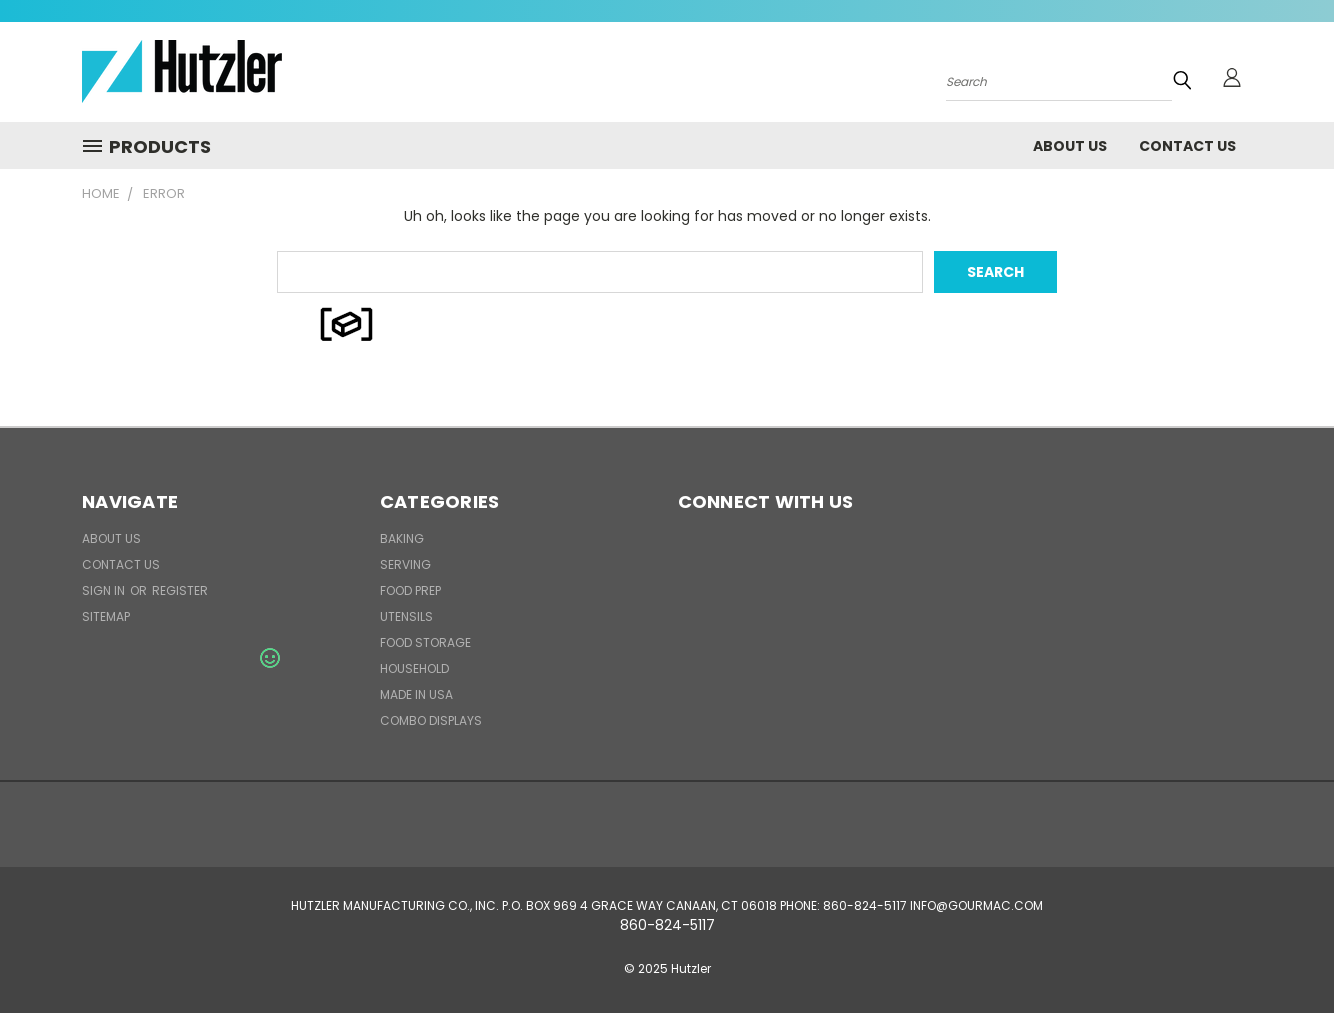 The height and width of the screenshot is (1013, 1334). What do you see at coordinates (270, 658) in the screenshot?
I see `insert an emoji or emoticon` at bounding box center [270, 658].